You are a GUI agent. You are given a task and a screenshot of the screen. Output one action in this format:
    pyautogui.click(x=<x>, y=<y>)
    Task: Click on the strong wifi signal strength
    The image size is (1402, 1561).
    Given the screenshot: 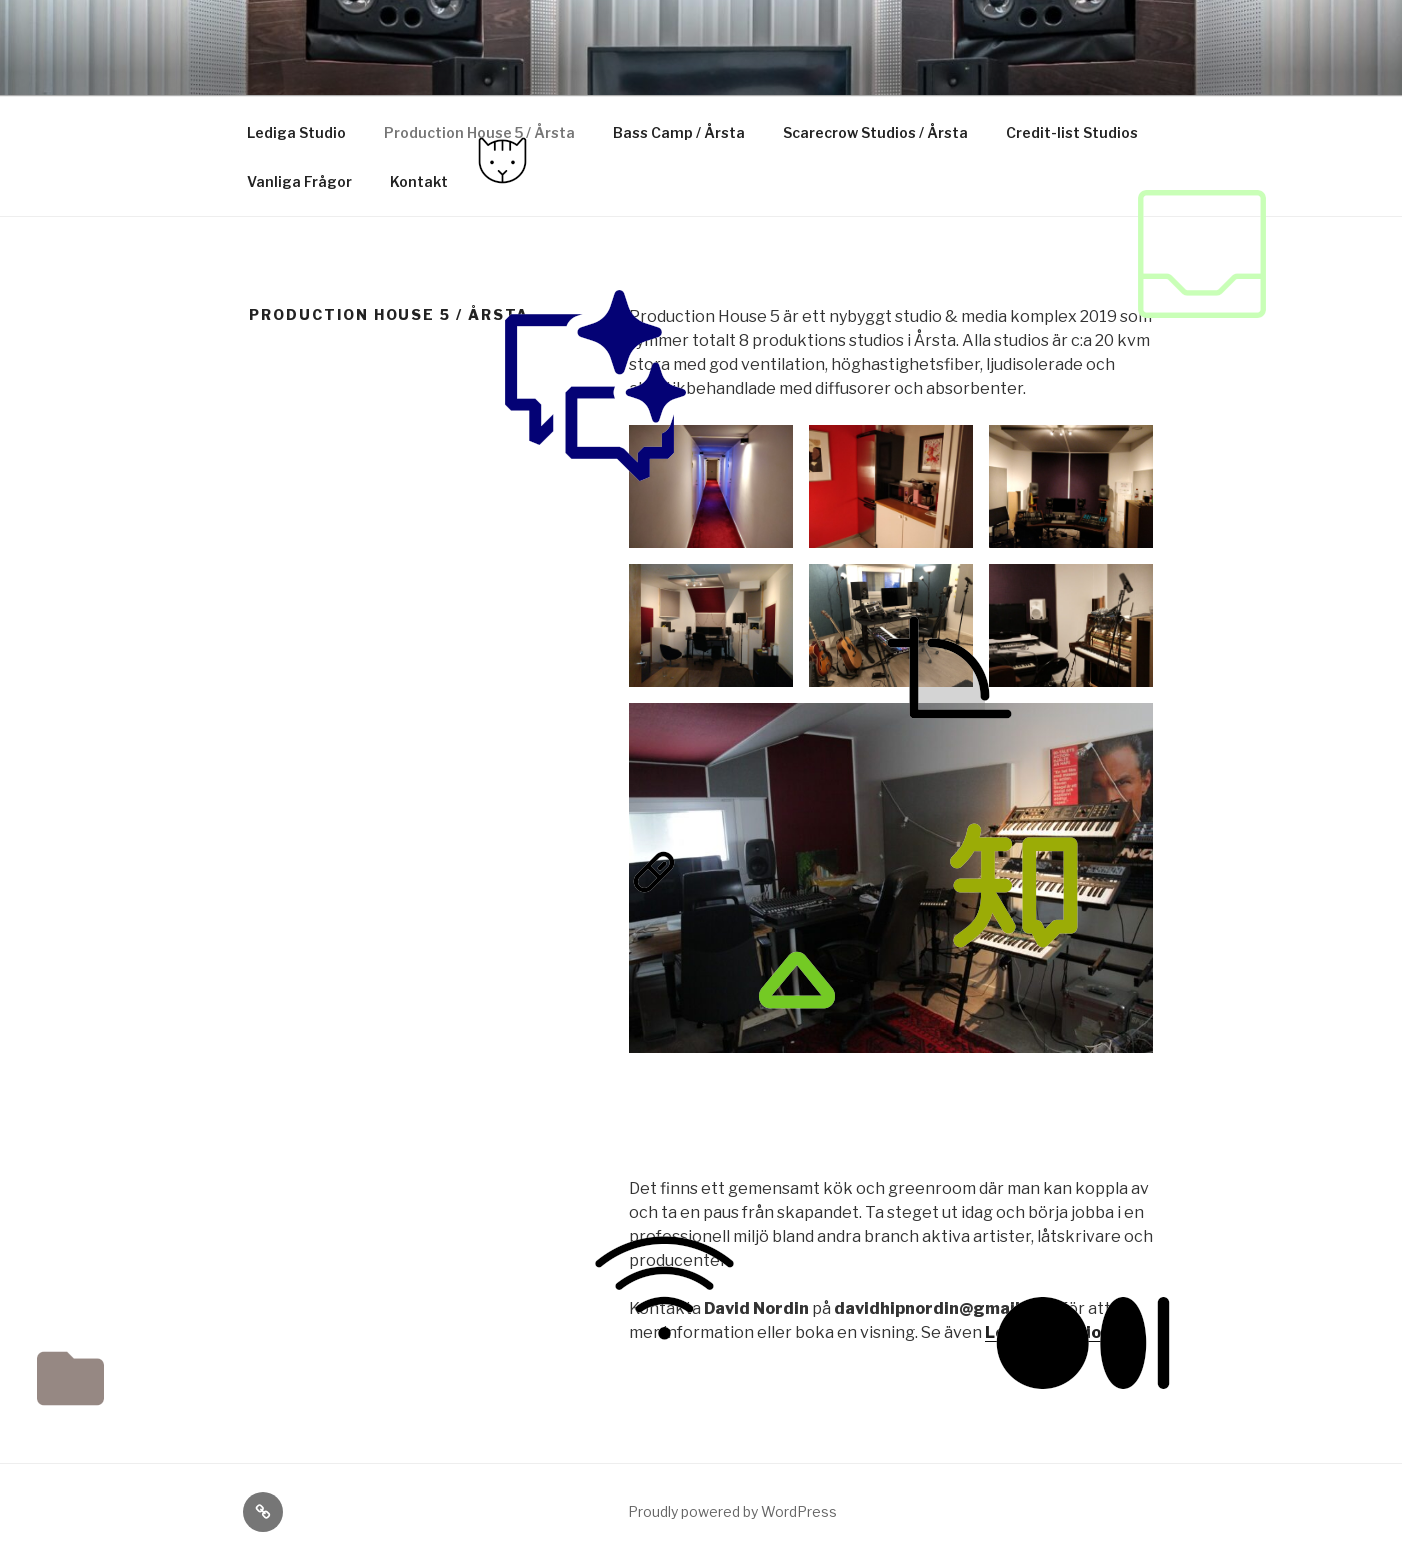 What is the action you would take?
    pyautogui.click(x=664, y=1285)
    